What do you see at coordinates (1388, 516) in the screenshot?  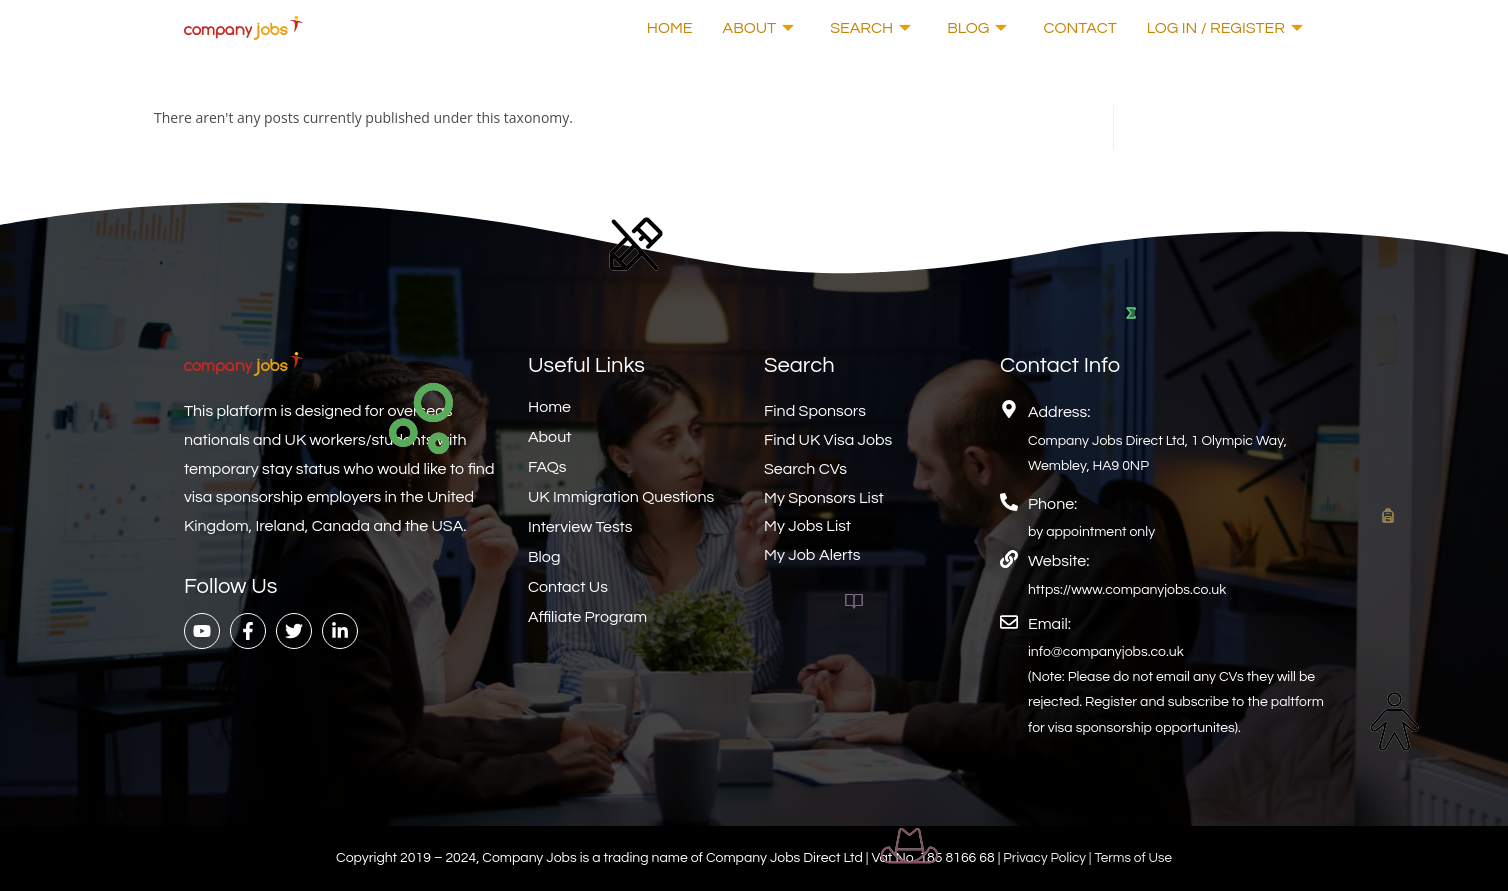 I see `access your inventory or stored items` at bounding box center [1388, 516].